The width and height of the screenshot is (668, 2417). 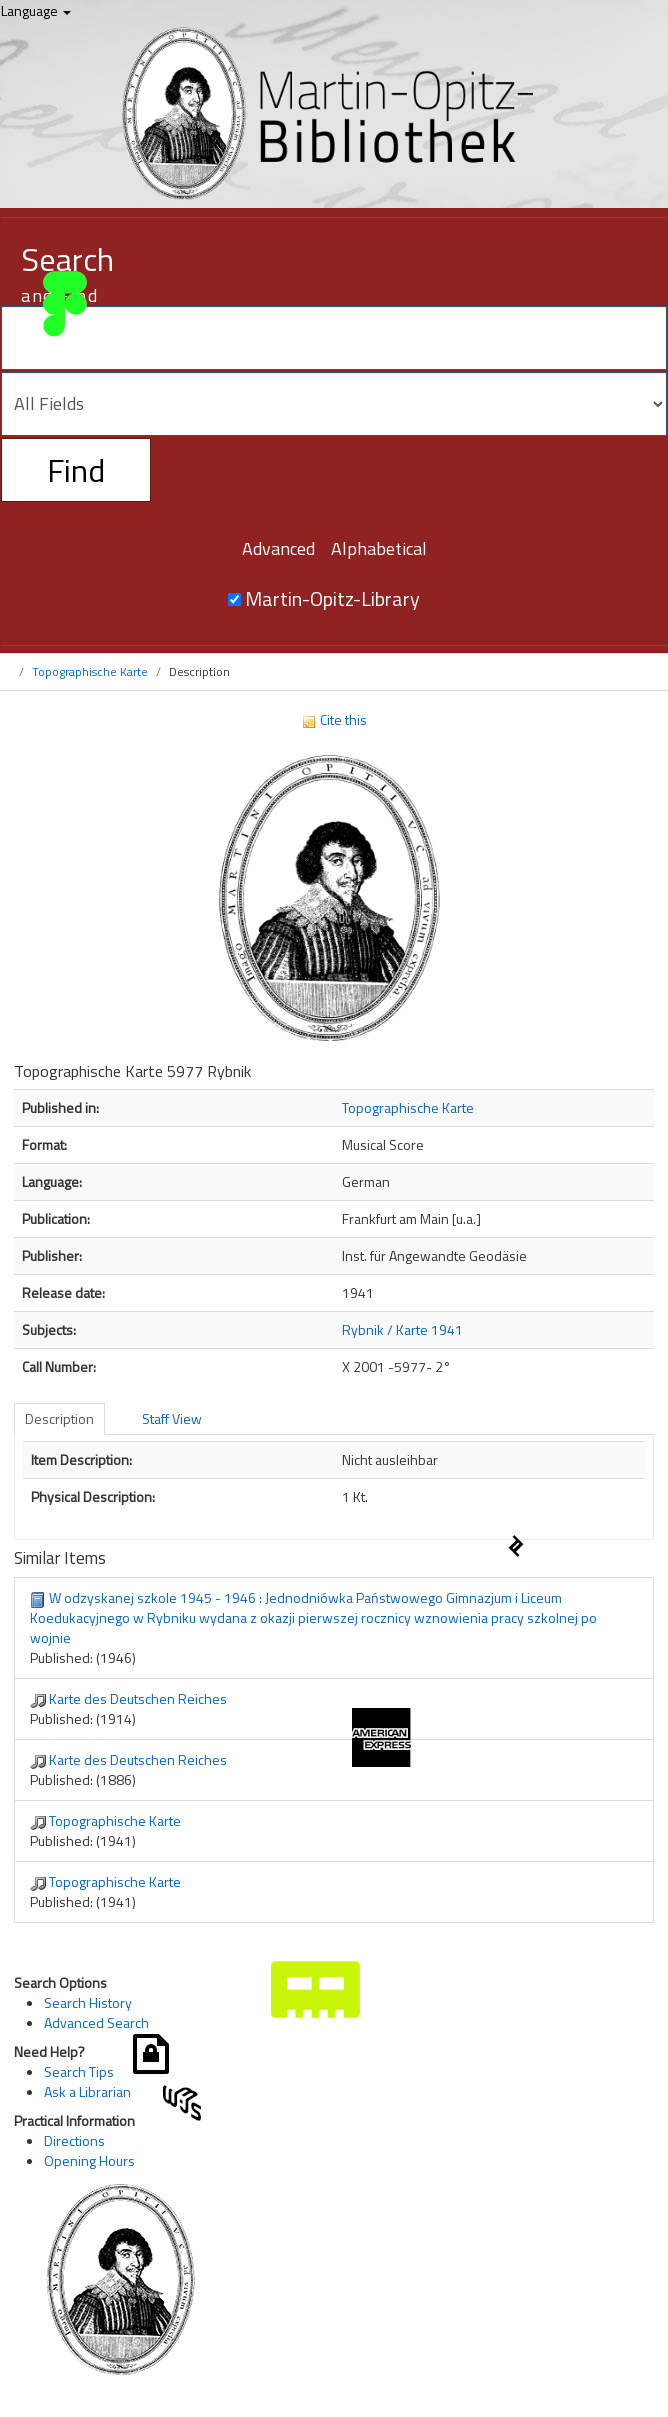 What do you see at coordinates (381, 1737) in the screenshot?
I see `pay with American Express` at bounding box center [381, 1737].